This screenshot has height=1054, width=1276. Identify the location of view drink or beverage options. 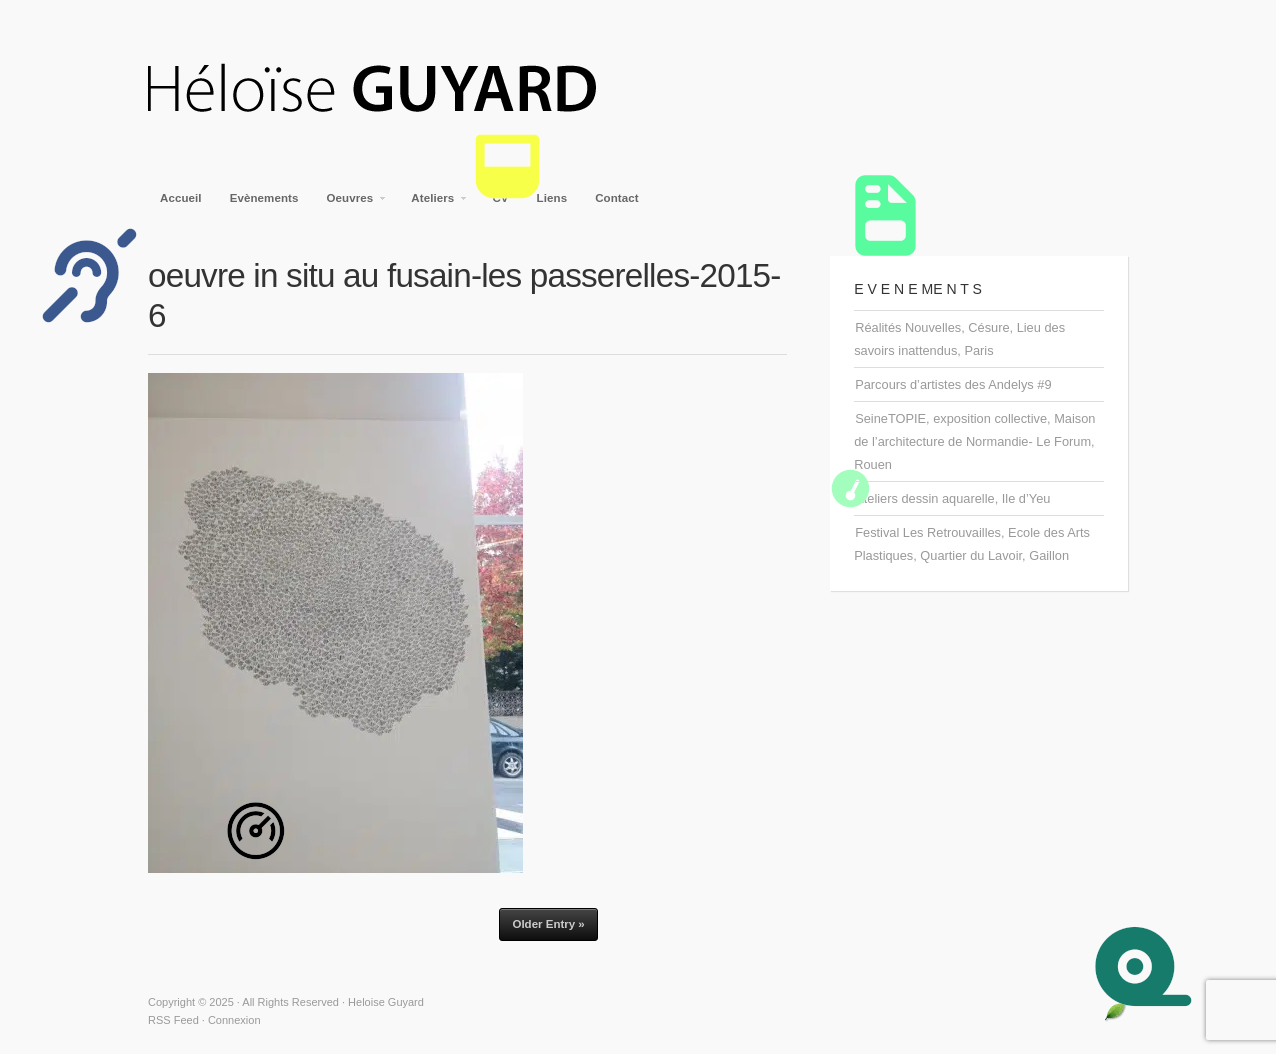
(507, 166).